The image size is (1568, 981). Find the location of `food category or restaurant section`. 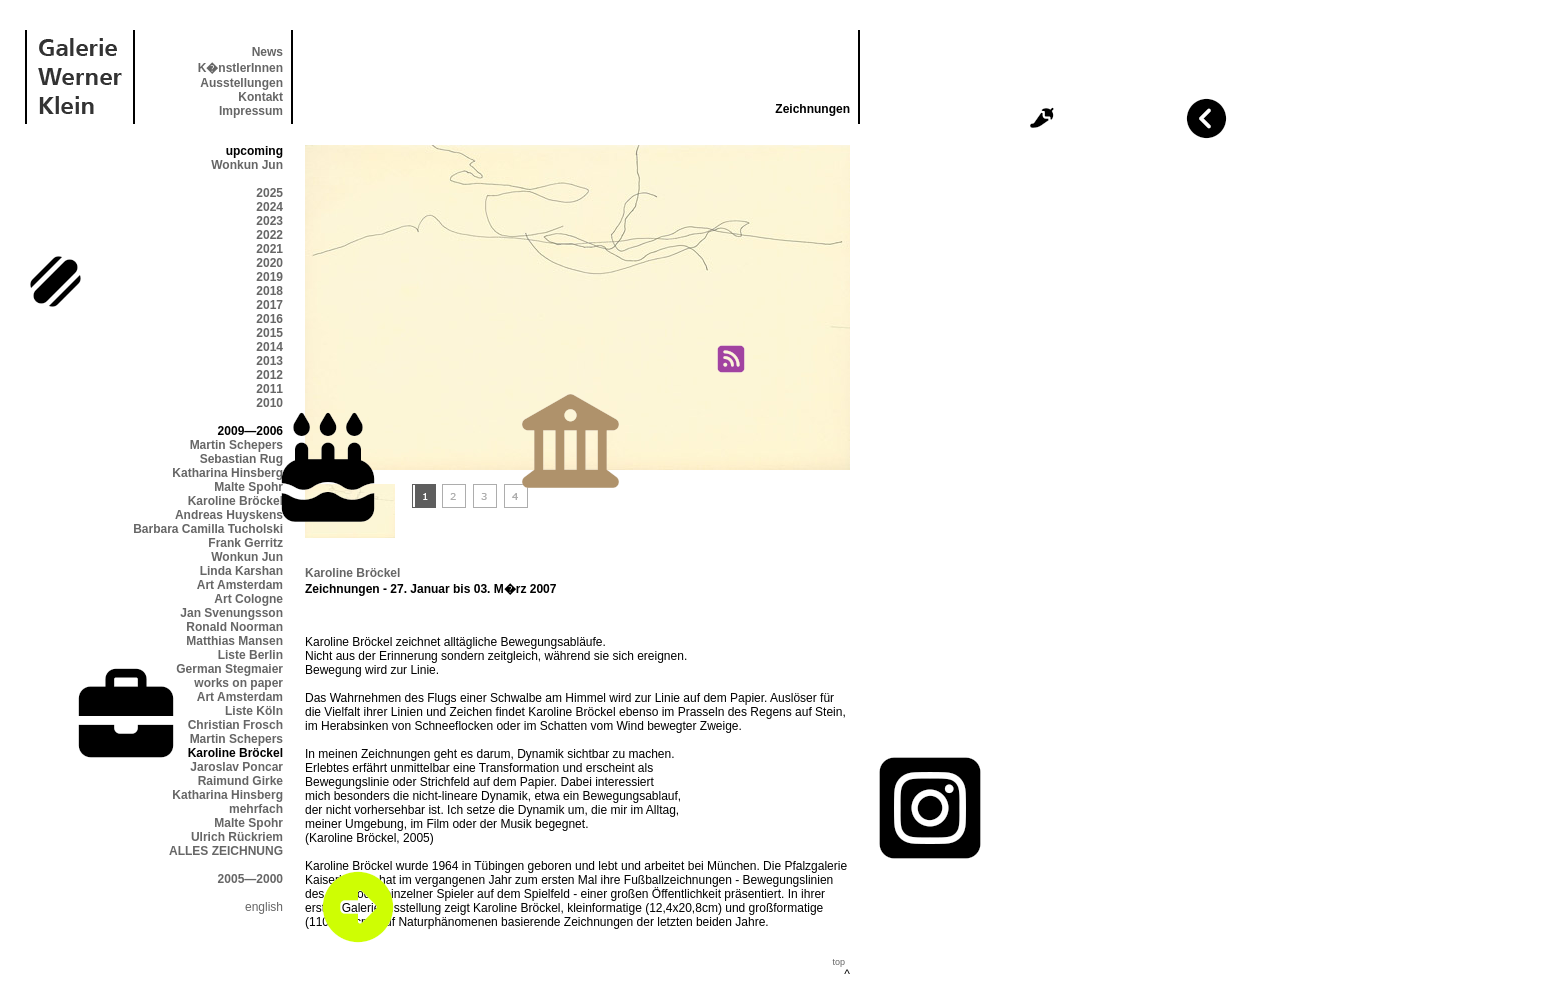

food category or restaurant section is located at coordinates (55, 281).